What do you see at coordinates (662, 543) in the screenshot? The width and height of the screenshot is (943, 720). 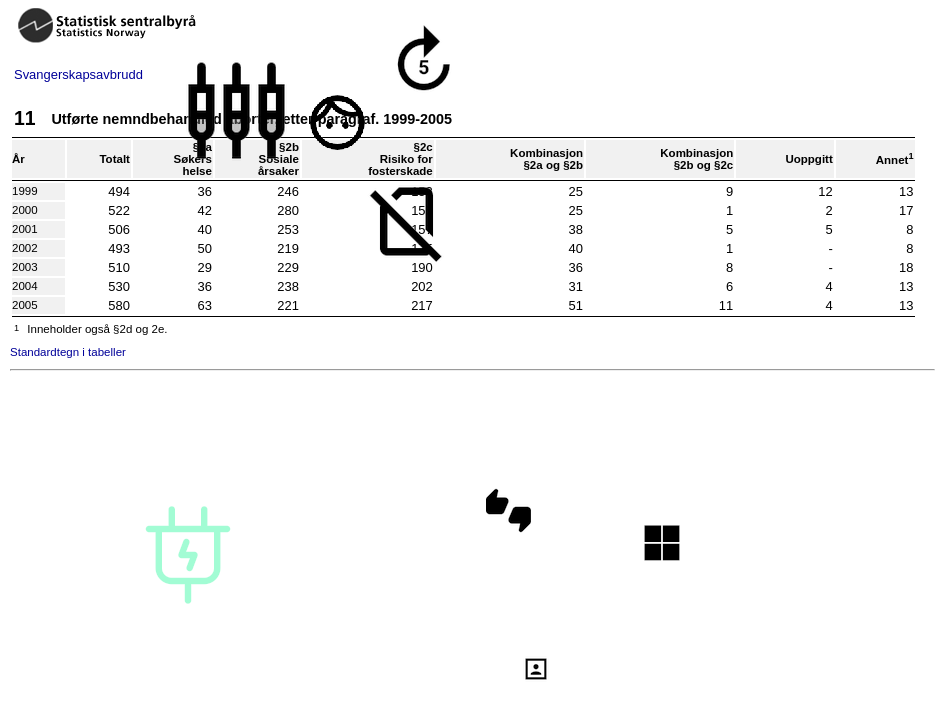 I see `sign in with Microsoft account` at bounding box center [662, 543].